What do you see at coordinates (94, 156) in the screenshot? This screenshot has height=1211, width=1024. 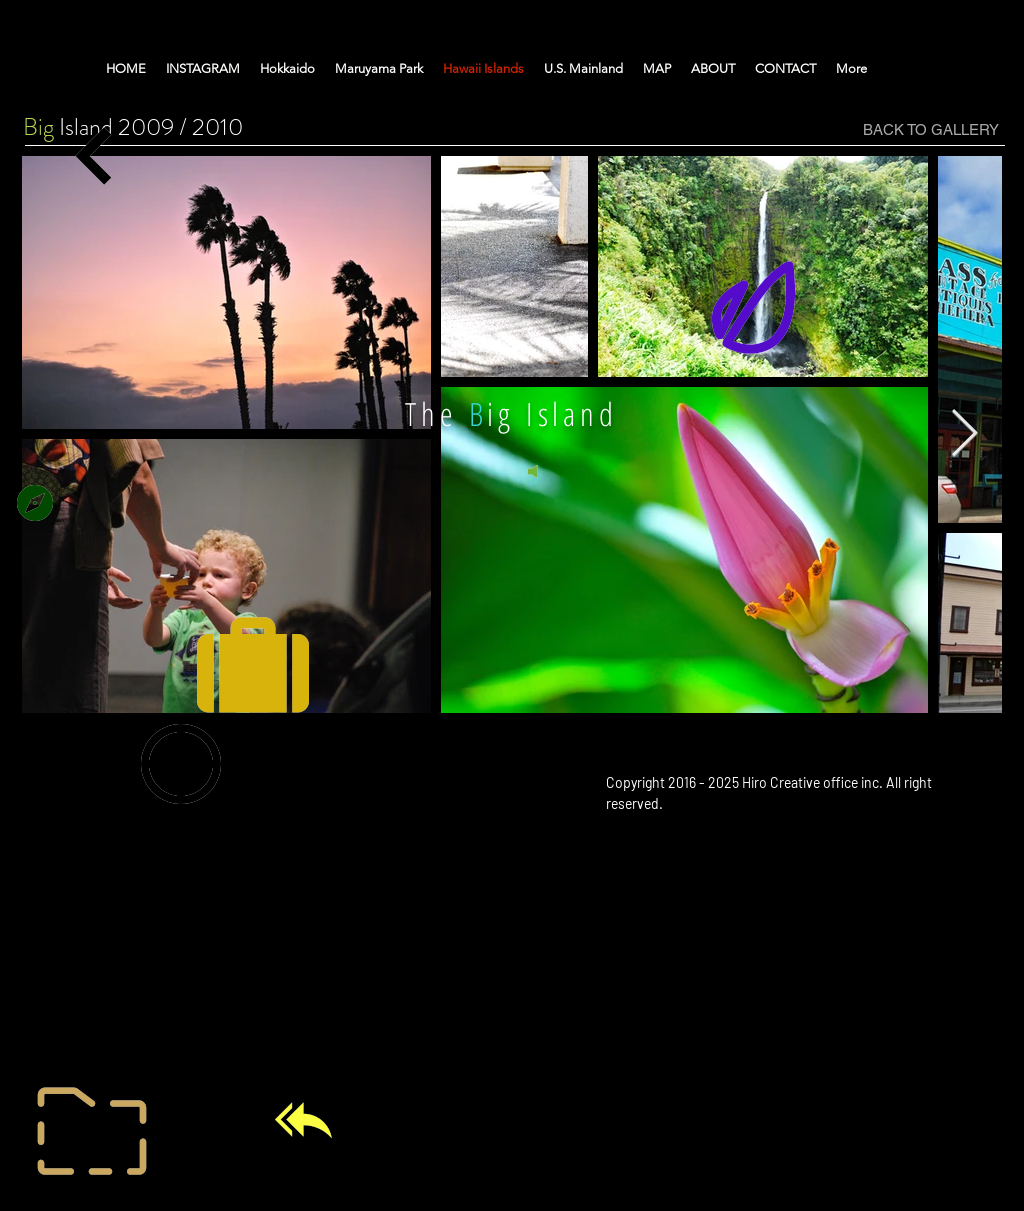 I see `go back to the previous screen` at bounding box center [94, 156].